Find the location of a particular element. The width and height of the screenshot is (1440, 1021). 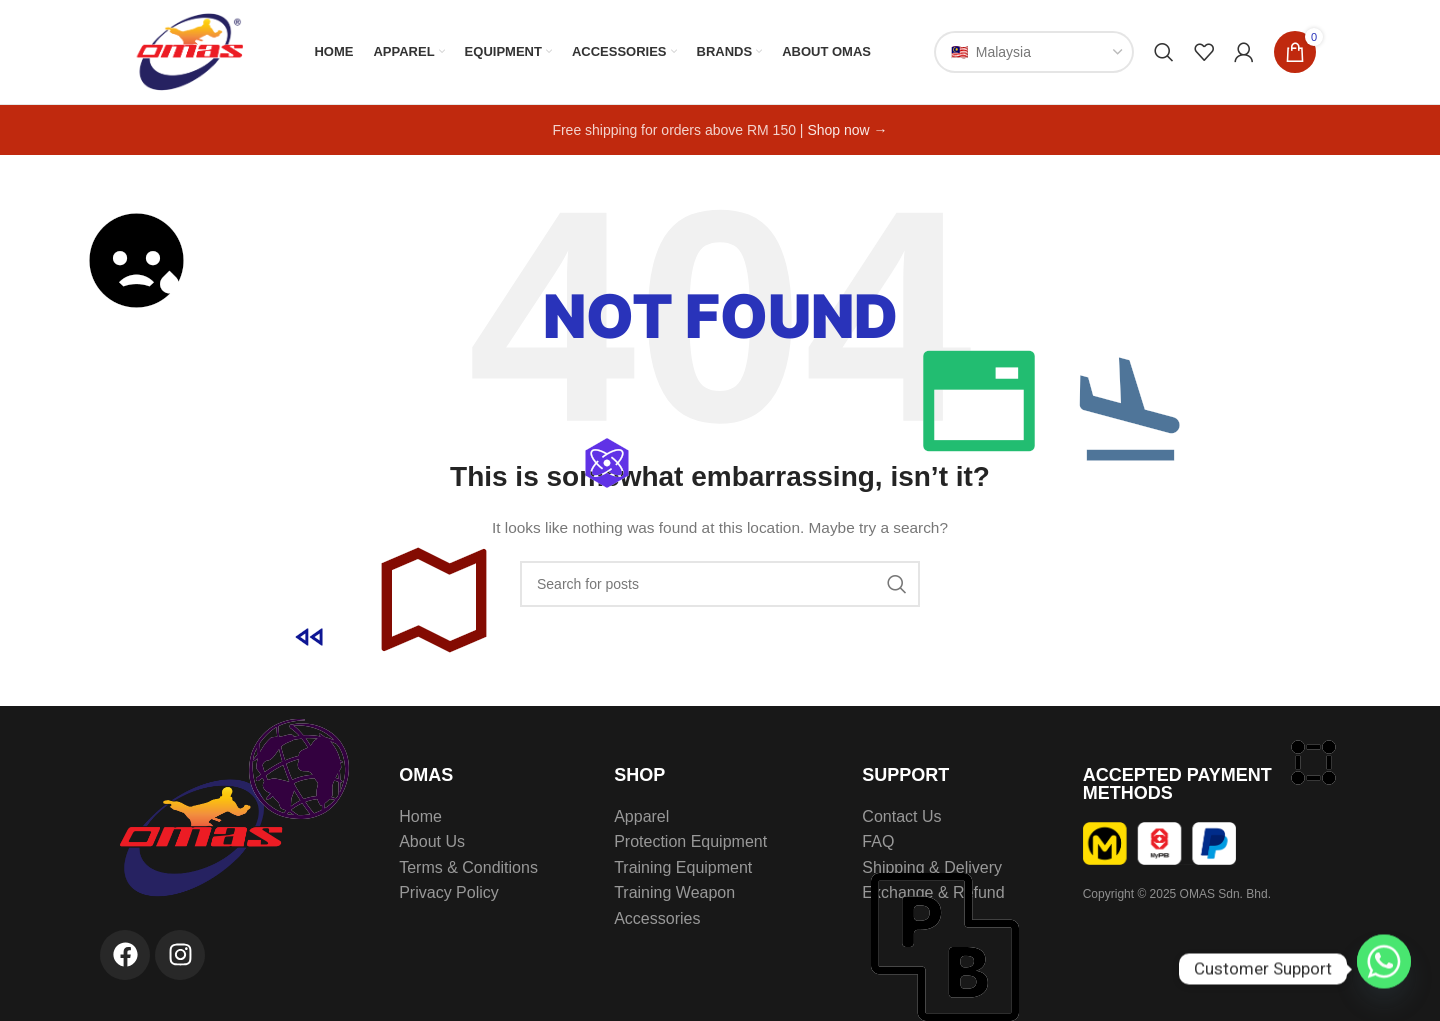

pocketbase logo - open-source backend service is located at coordinates (945, 947).